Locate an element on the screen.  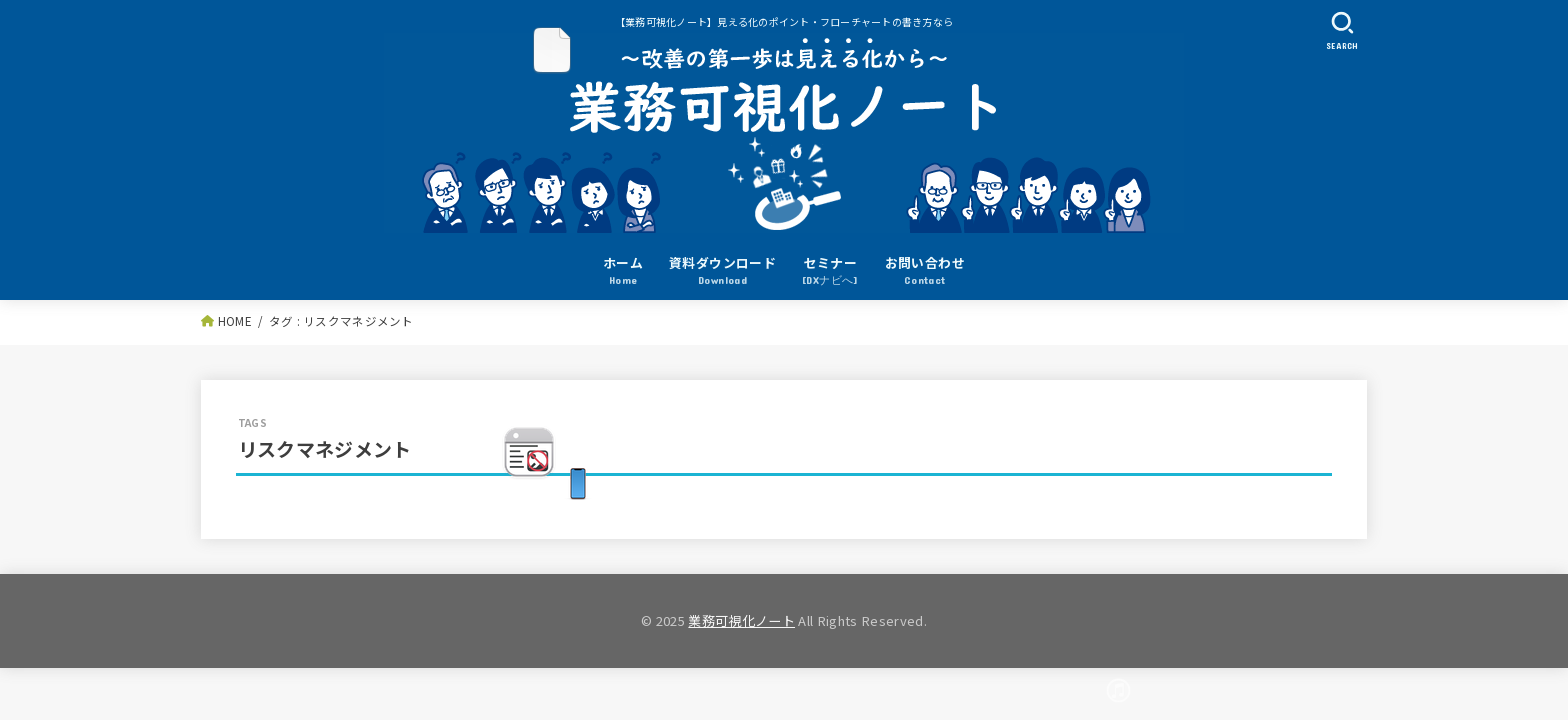
access your music library is located at coordinates (1118, 690).